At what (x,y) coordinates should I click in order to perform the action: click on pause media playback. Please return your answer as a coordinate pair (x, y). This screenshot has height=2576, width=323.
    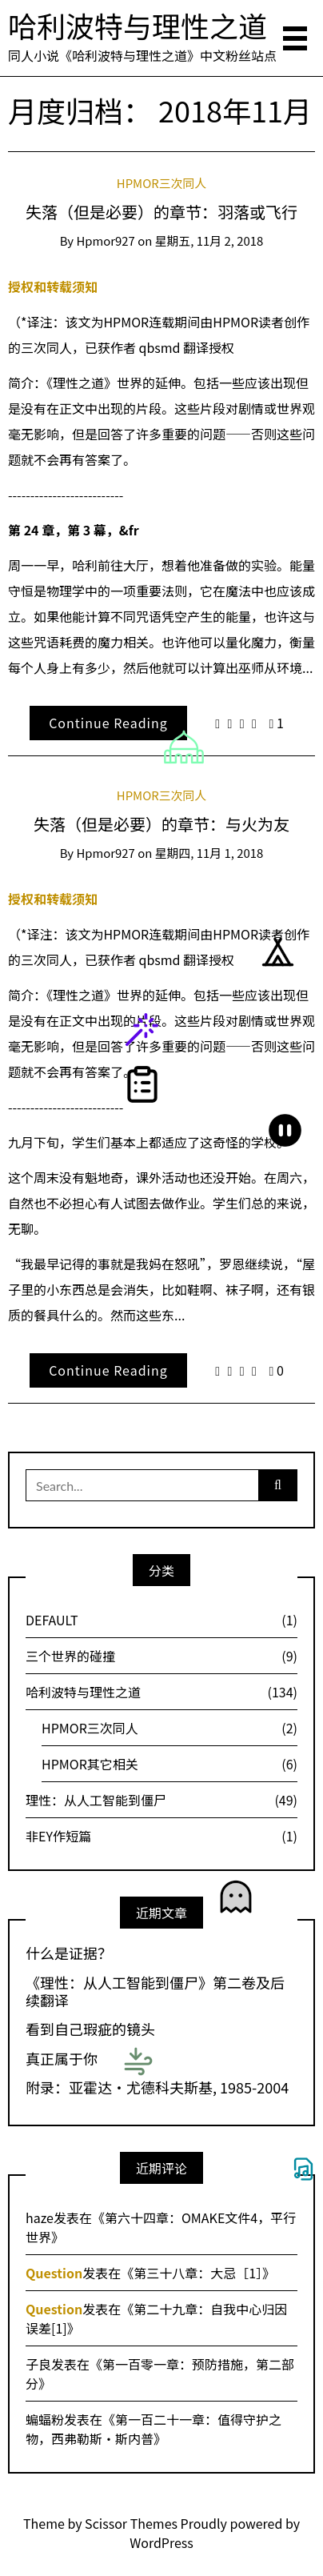
    Looking at the image, I should click on (285, 1130).